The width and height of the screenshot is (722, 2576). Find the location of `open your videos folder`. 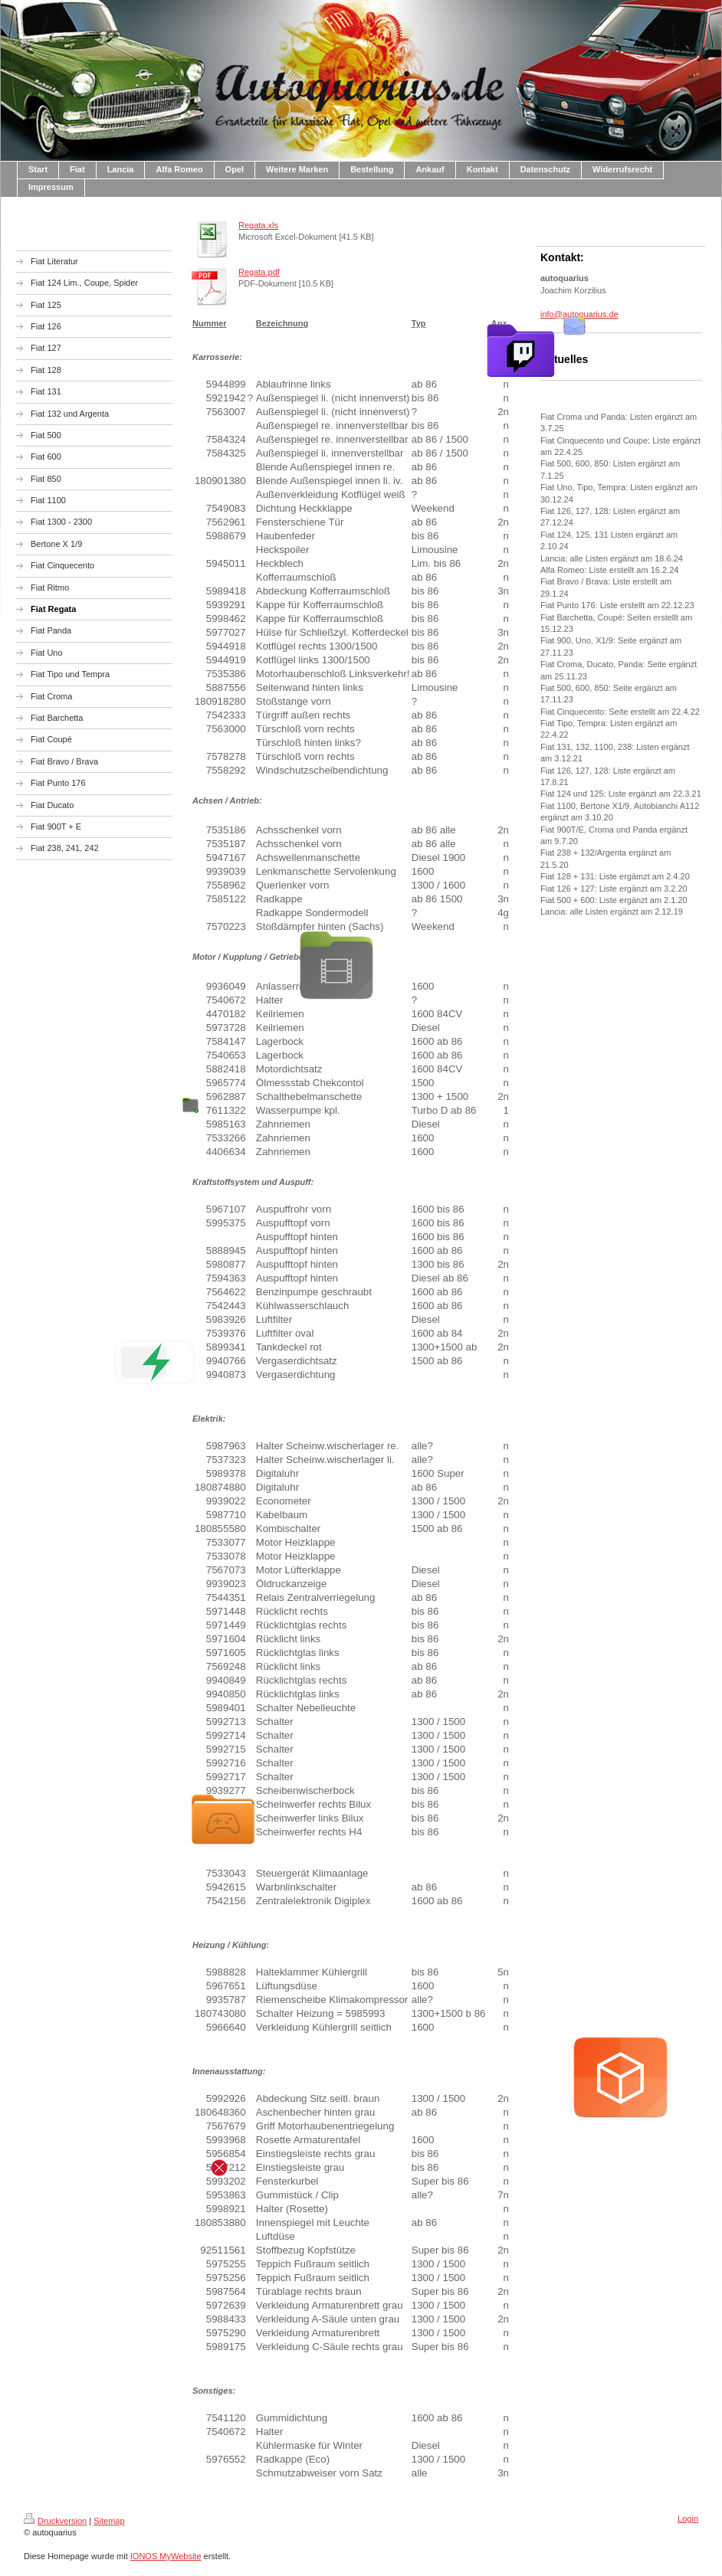

open your videos folder is located at coordinates (336, 965).